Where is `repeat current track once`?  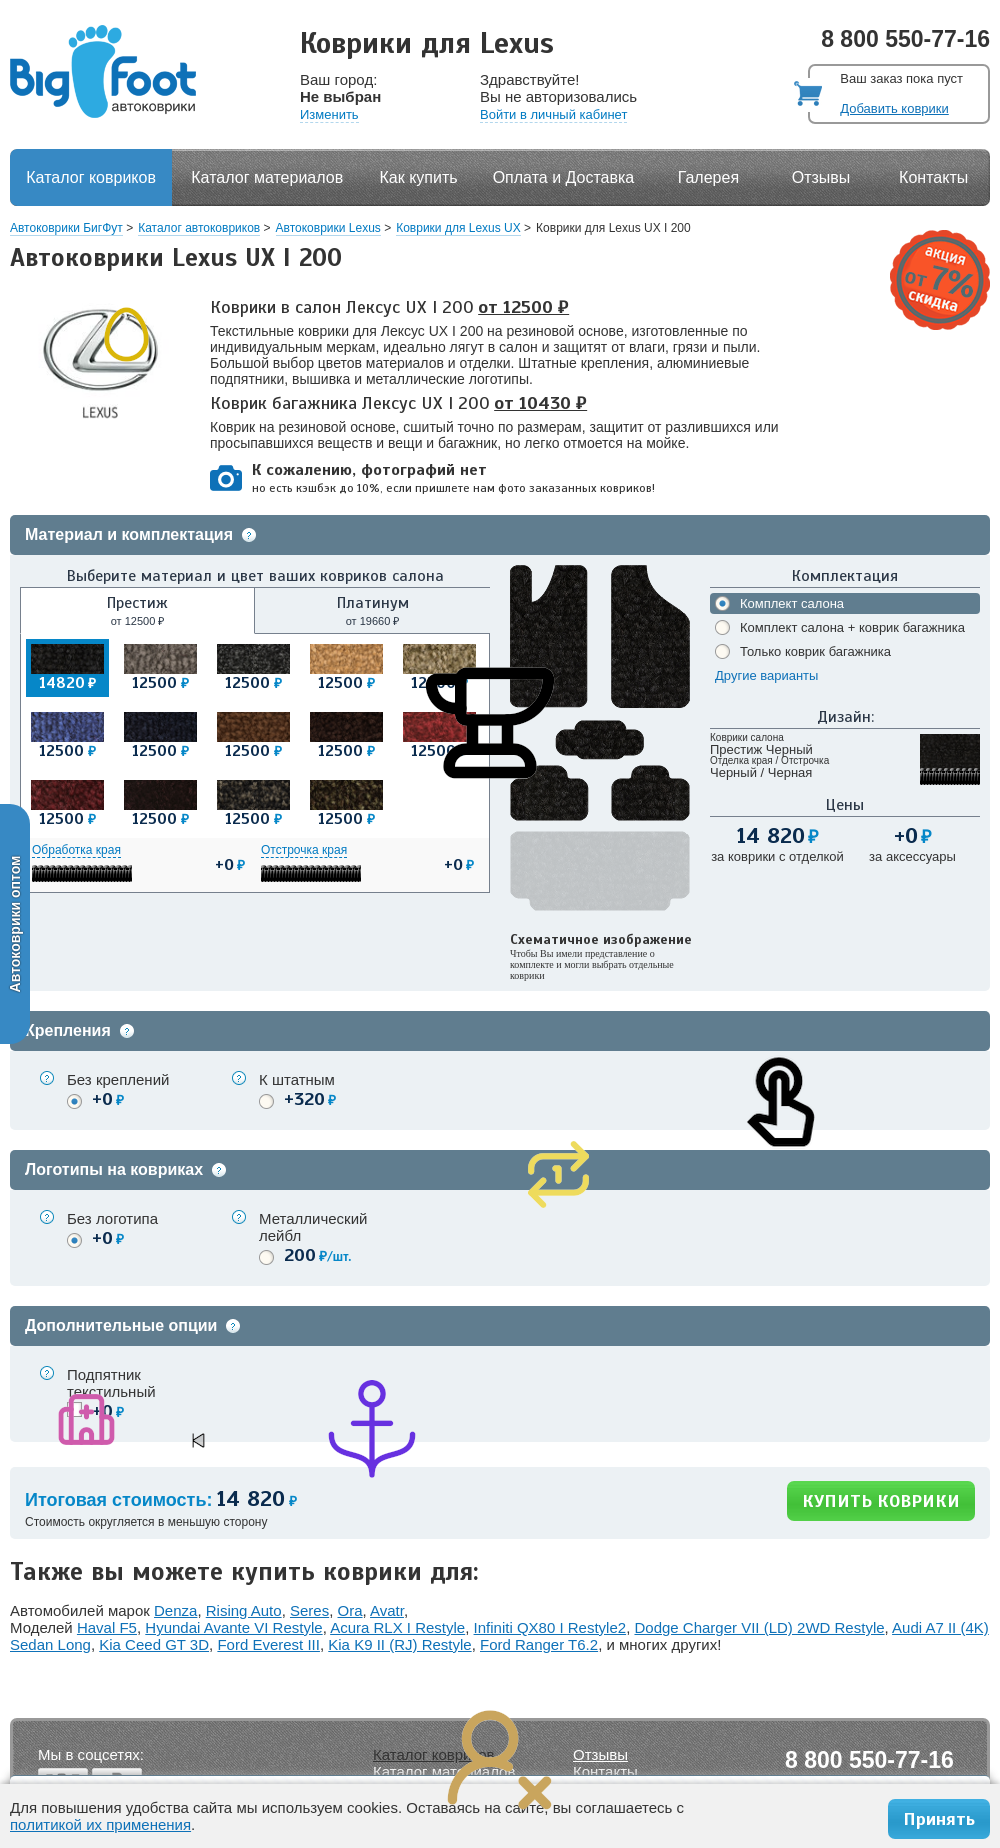 repeat current track once is located at coordinates (558, 1174).